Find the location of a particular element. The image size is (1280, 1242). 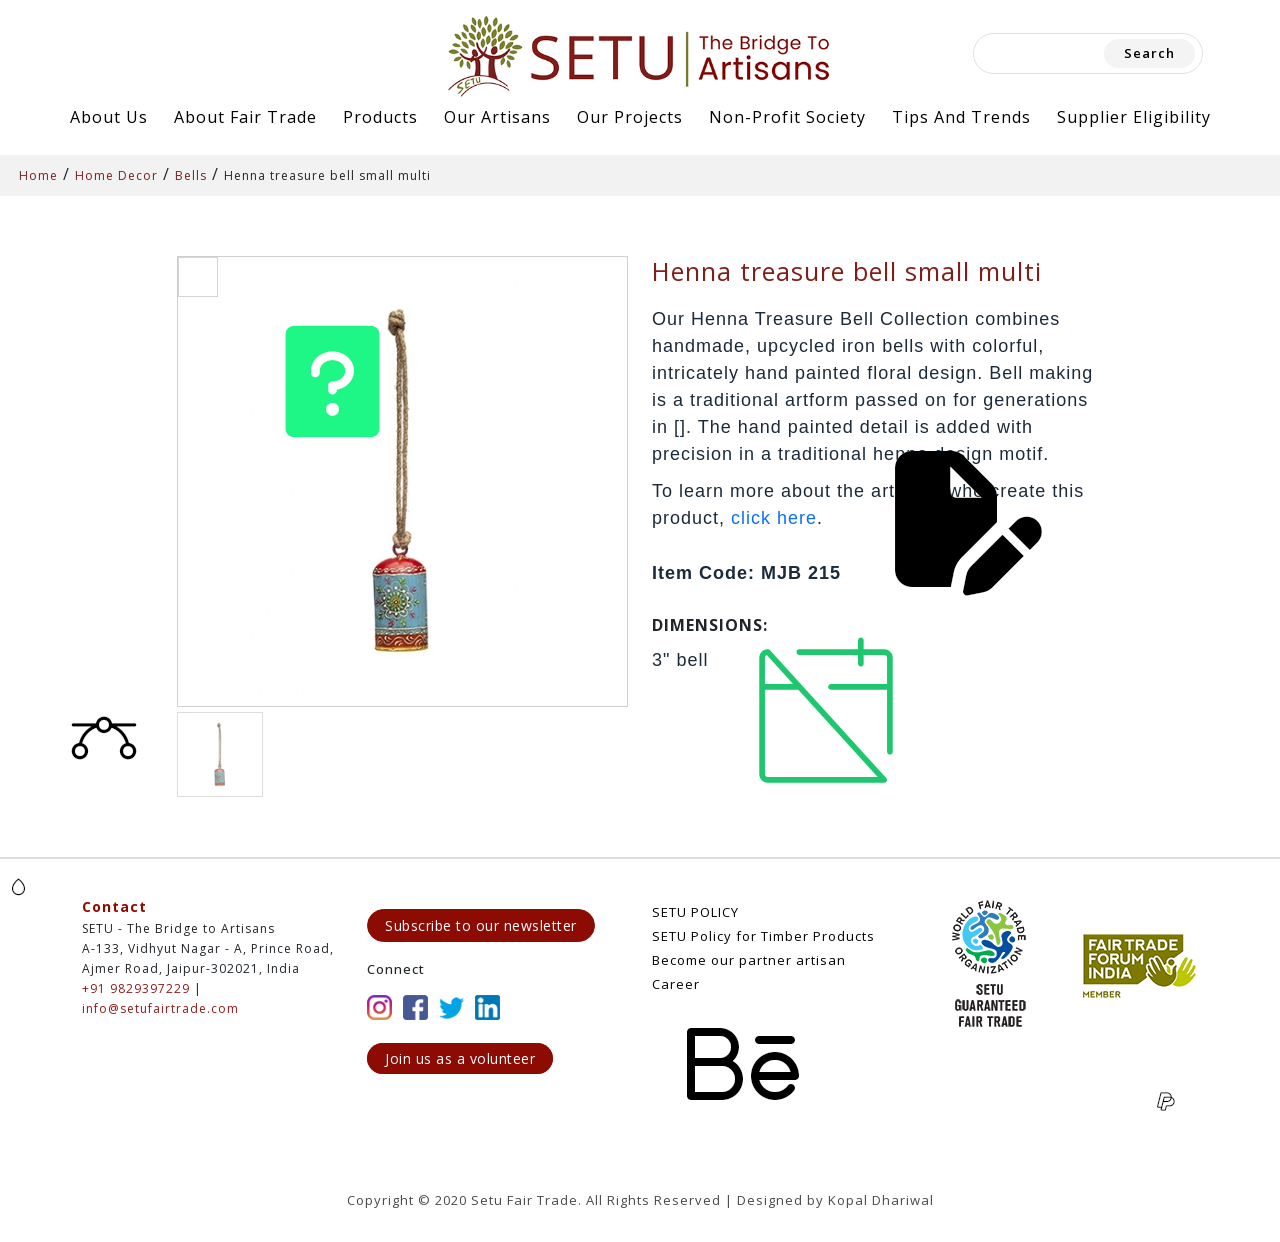

indicates water or liquid-related settings is located at coordinates (18, 887).